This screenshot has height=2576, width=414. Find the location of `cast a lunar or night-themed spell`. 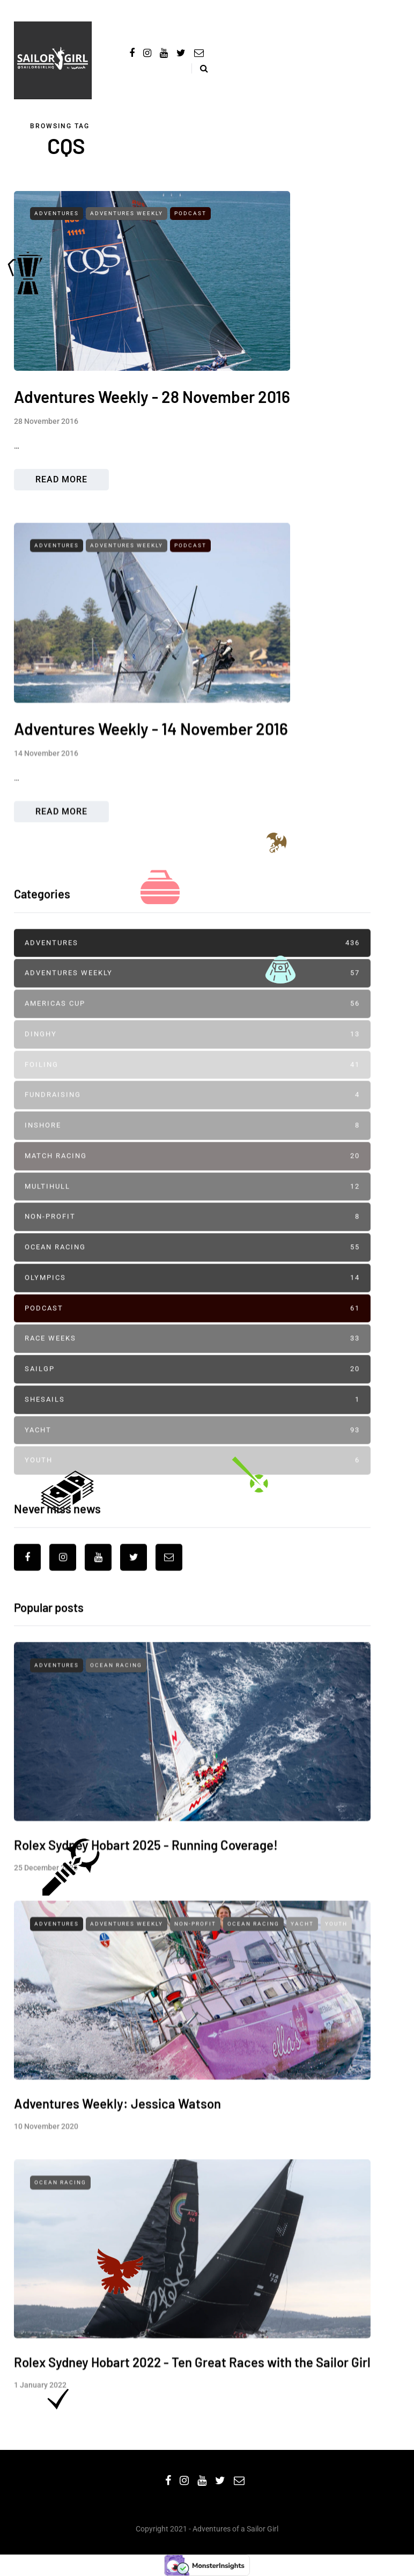

cast a lunar or night-themed spell is located at coordinates (71, 1867).